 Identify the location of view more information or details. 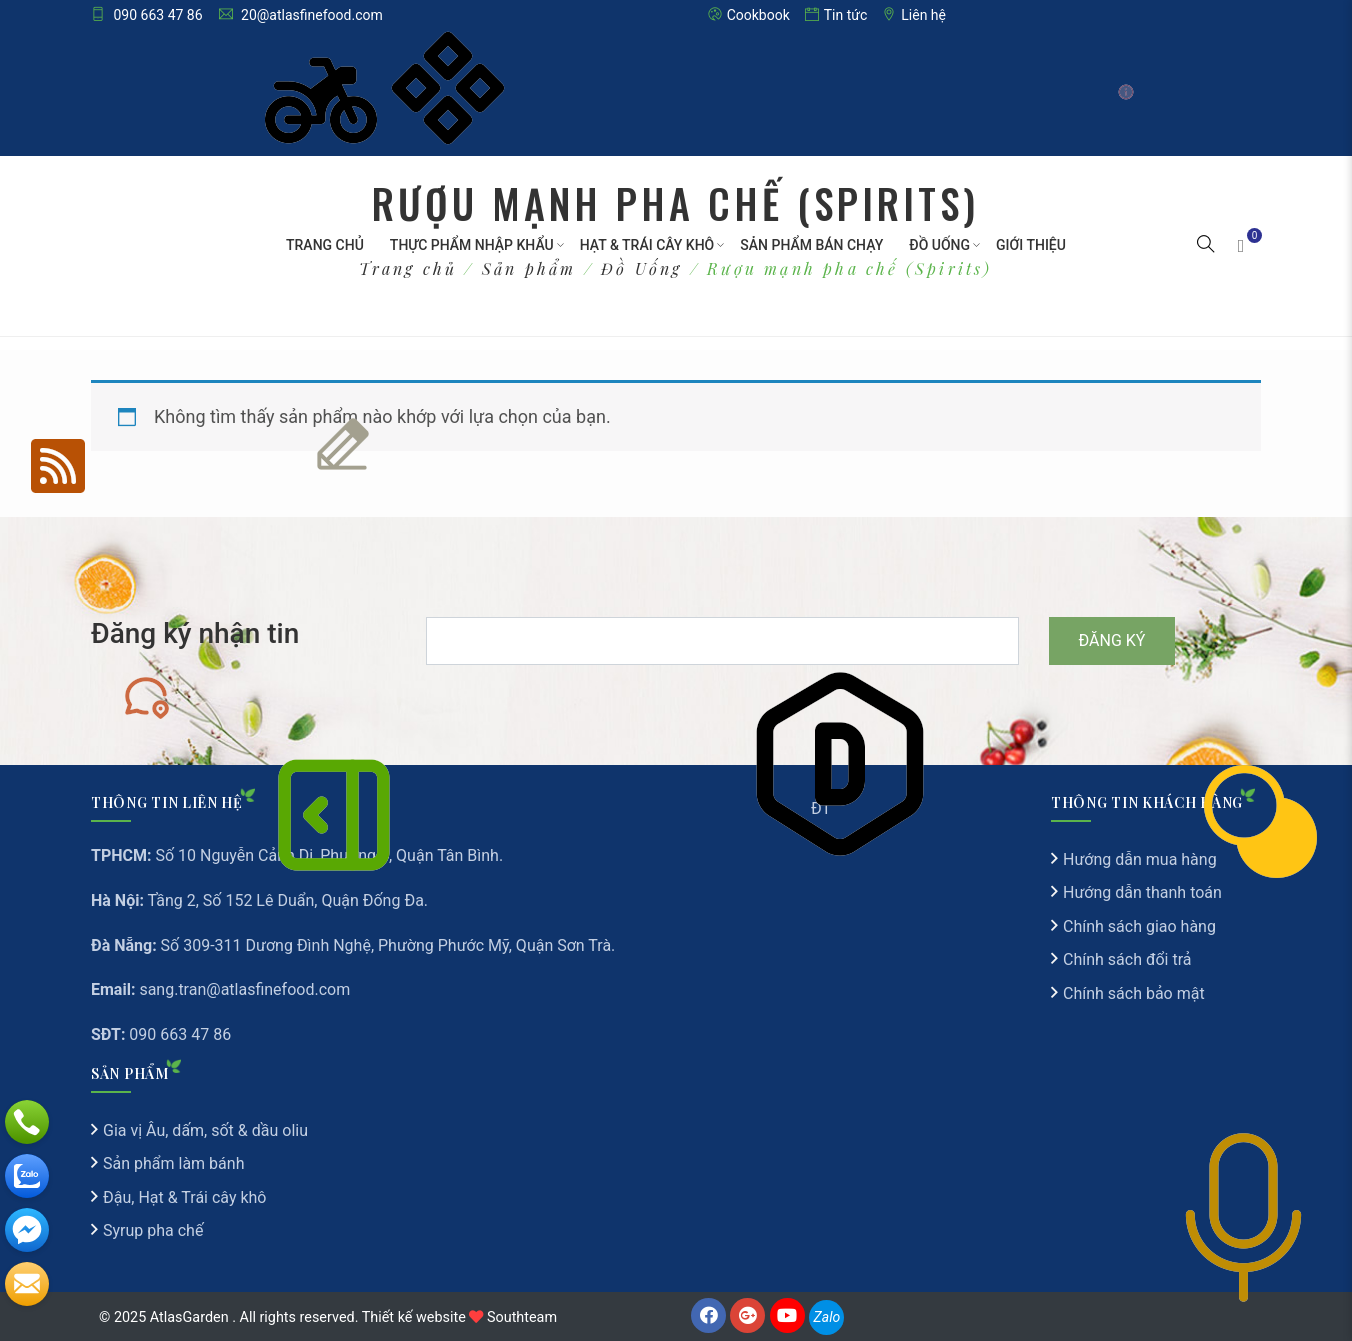
(1126, 92).